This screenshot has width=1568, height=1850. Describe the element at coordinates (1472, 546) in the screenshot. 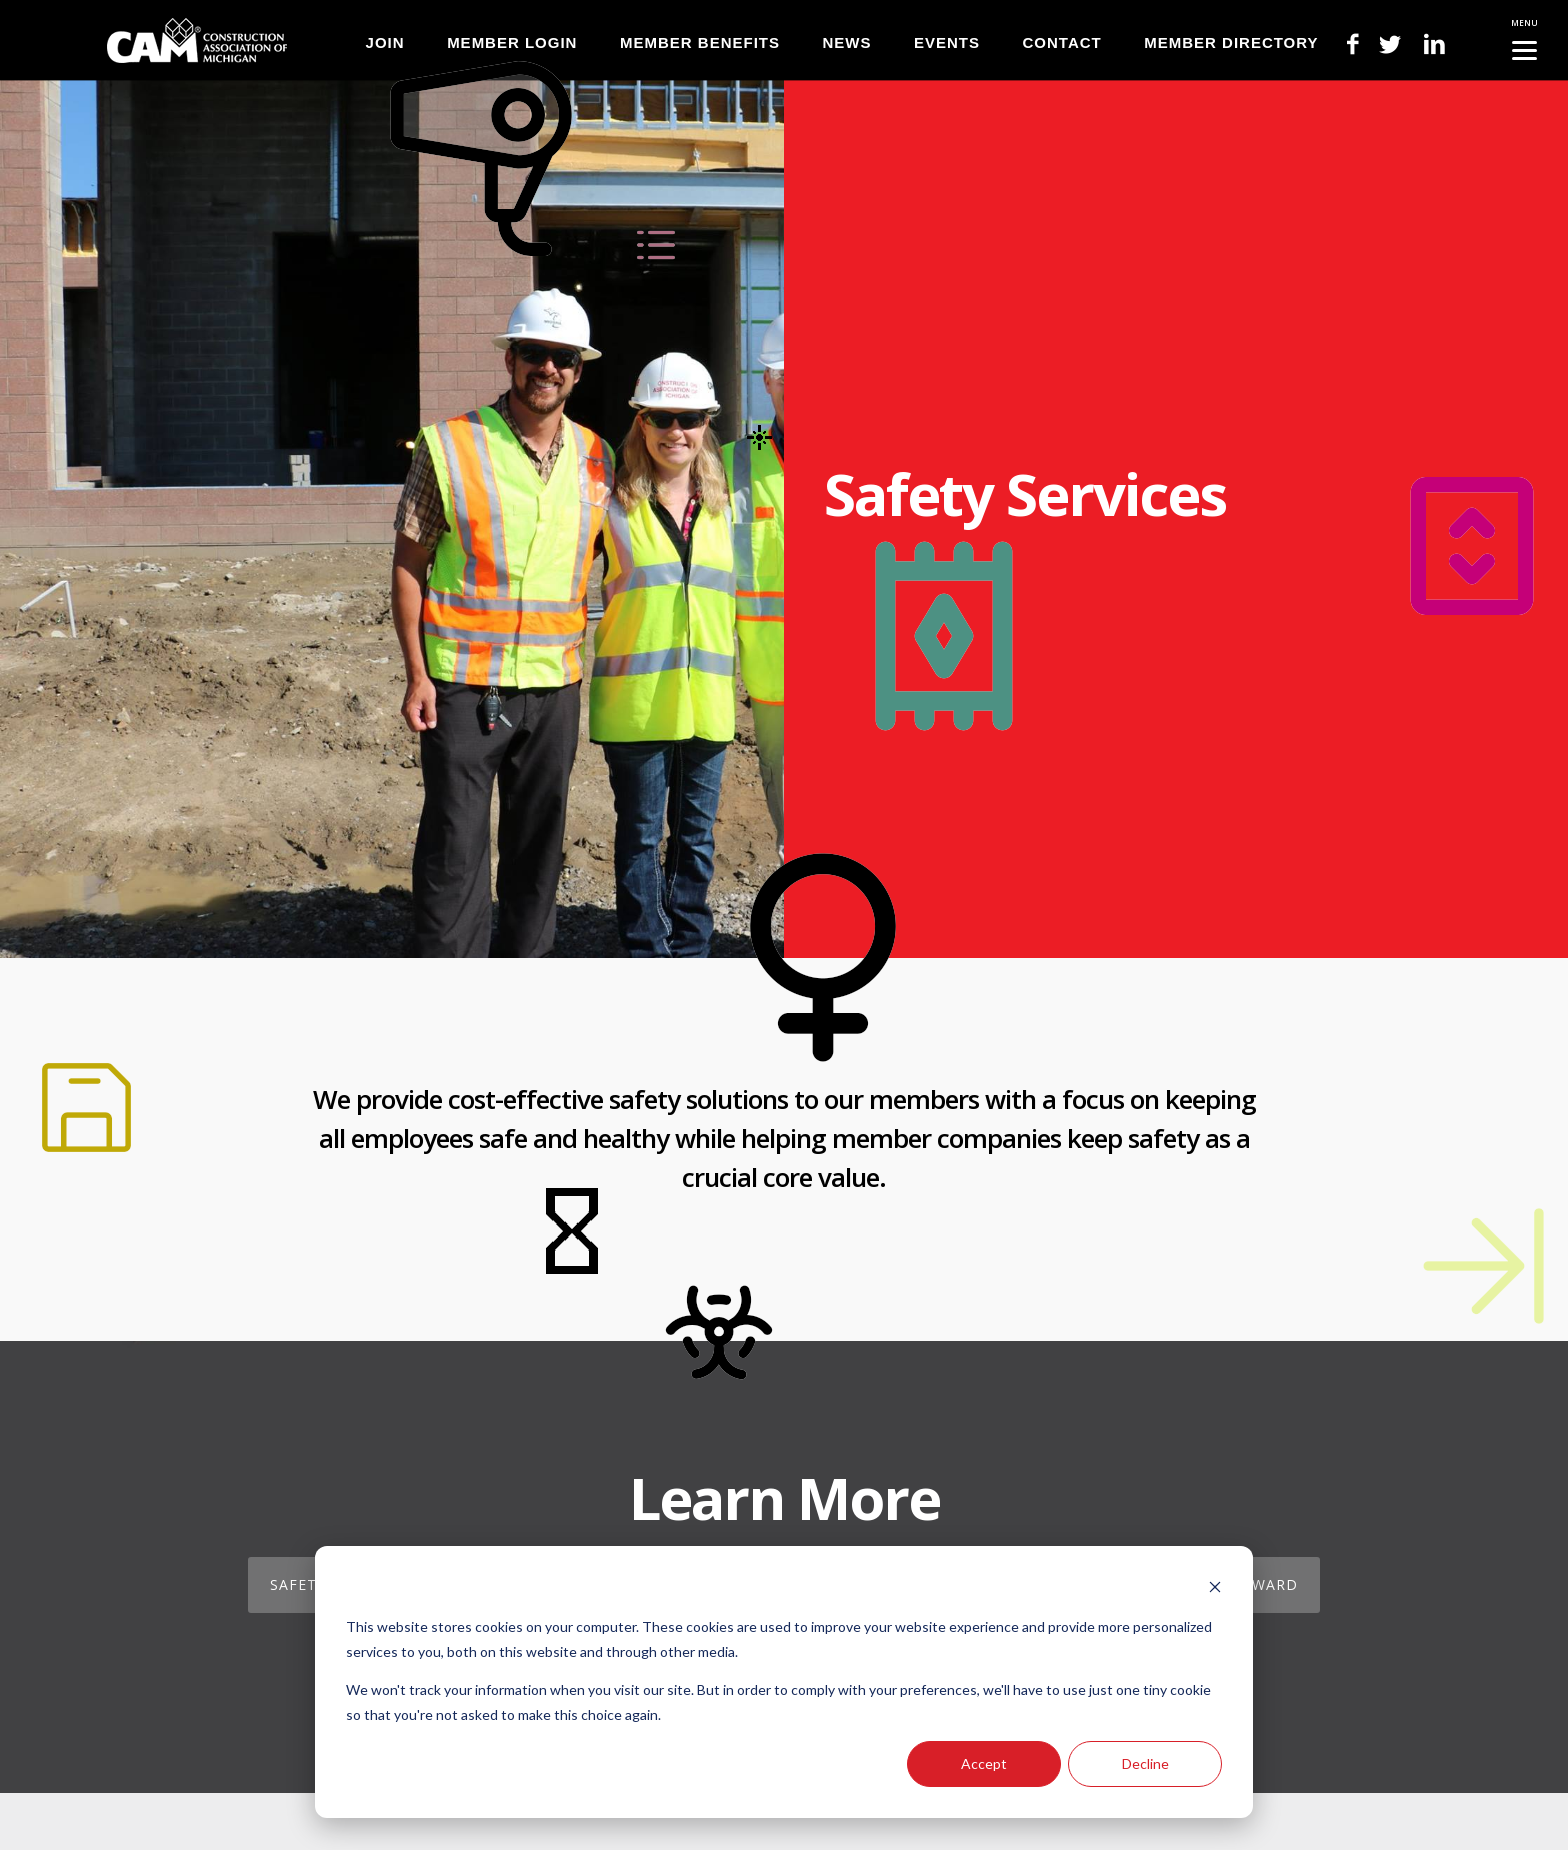

I see `access elevator controls or floor selection` at that location.